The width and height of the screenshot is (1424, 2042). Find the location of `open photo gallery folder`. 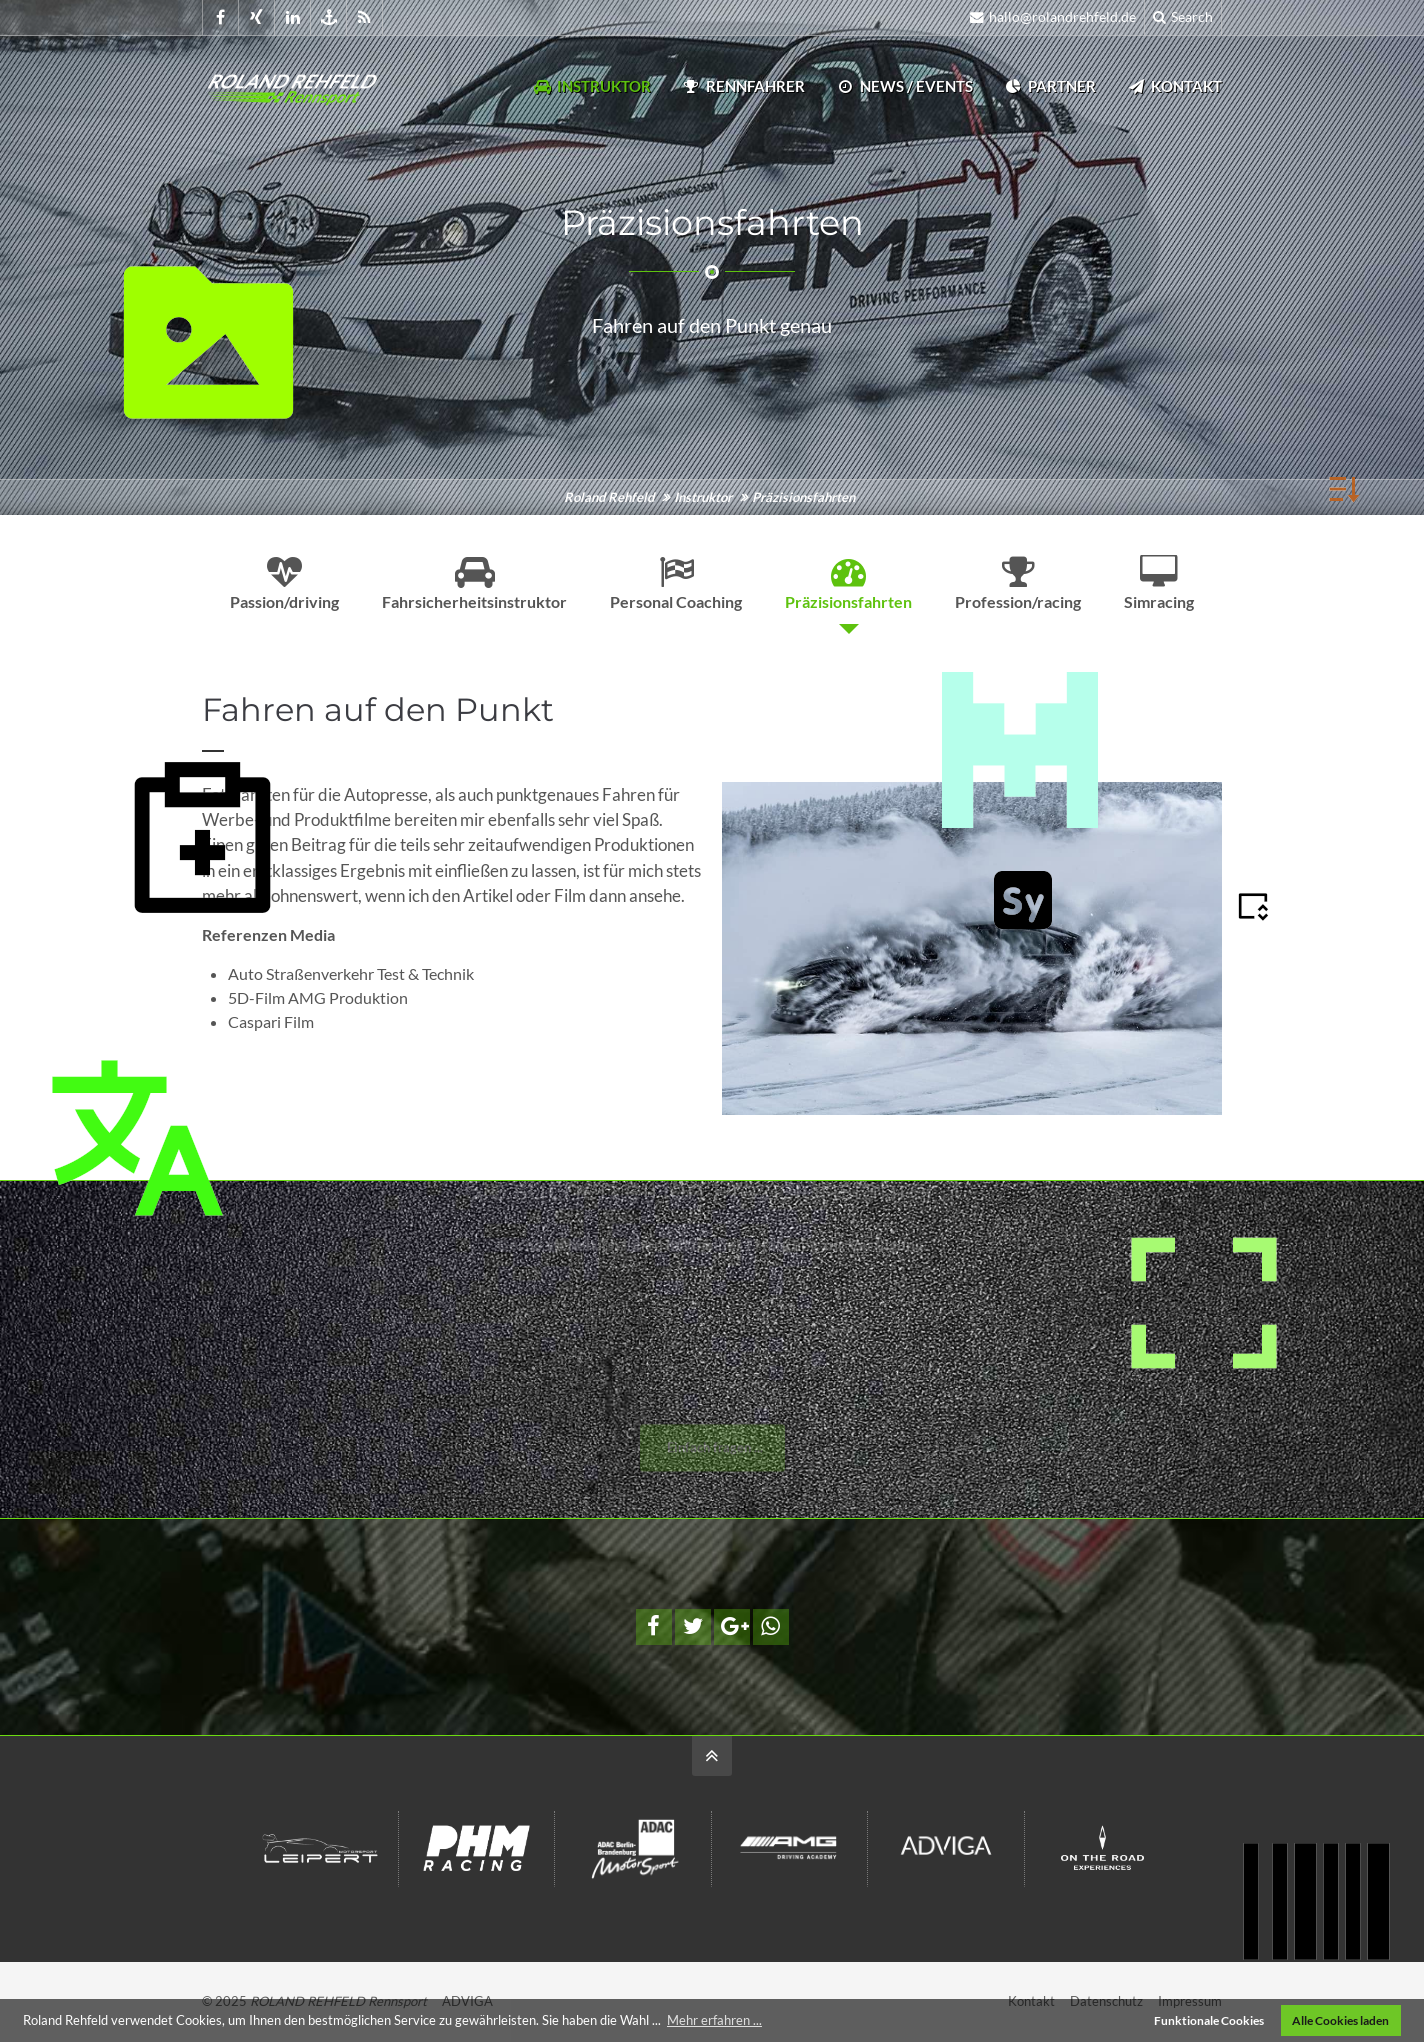

open photo gallery folder is located at coordinates (208, 342).